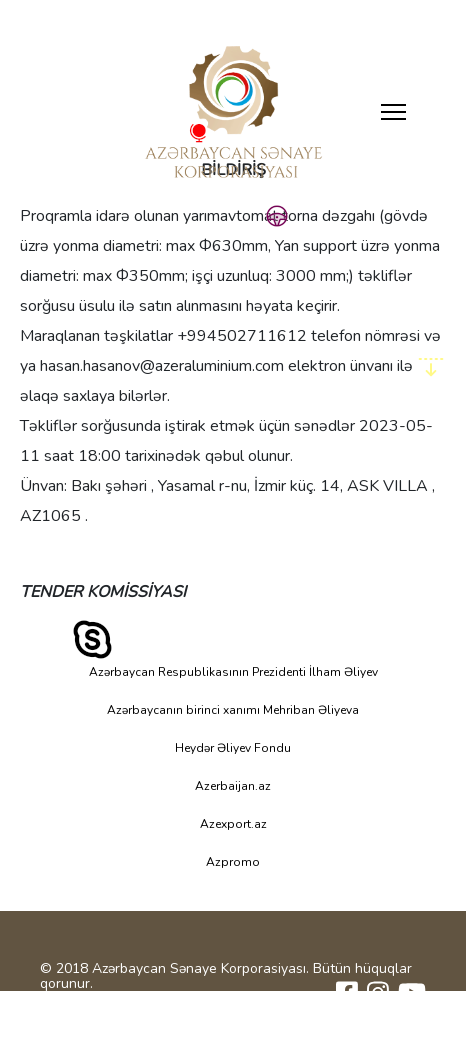 The height and width of the screenshot is (1044, 466). What do you see at coordinates (92, 639) in the screenshot?
I see `open Skype app` at bounding box center [92, 639].